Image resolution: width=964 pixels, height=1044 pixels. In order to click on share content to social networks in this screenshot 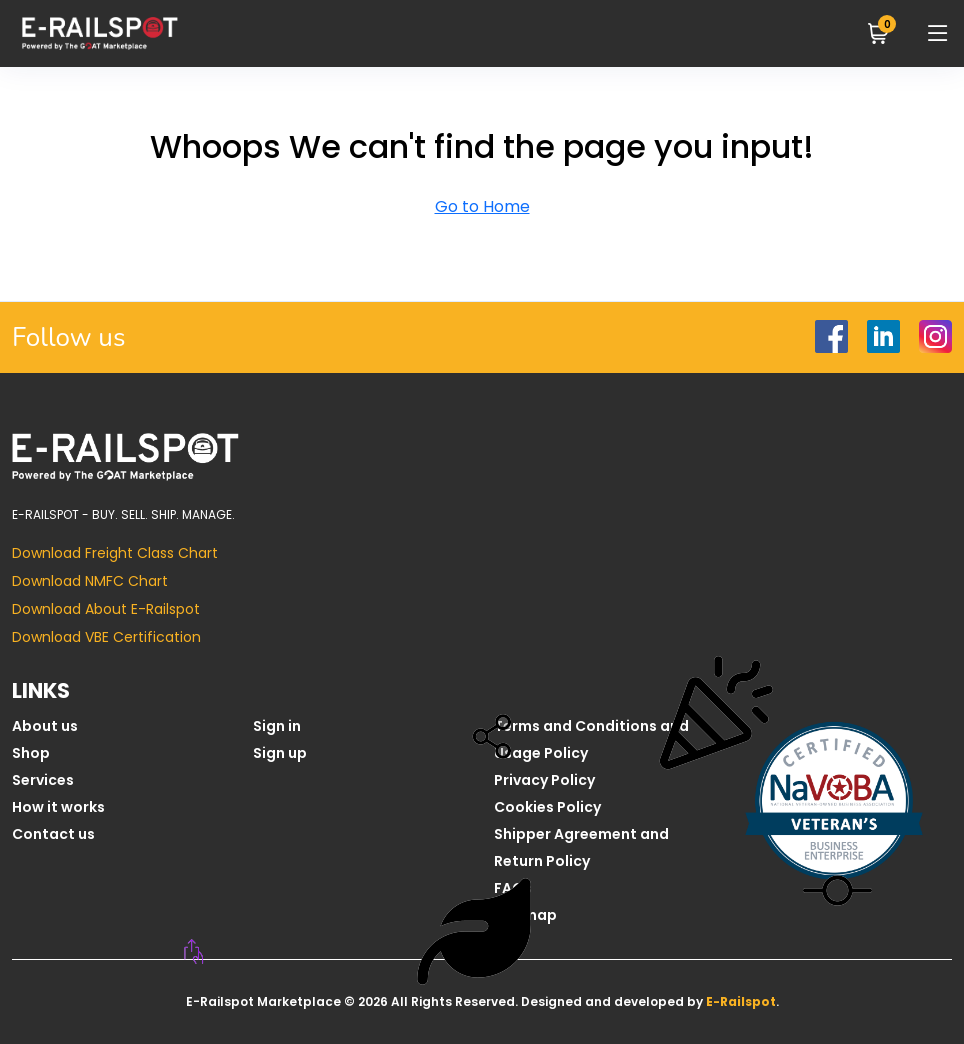, I will do `click(493, 736)`.